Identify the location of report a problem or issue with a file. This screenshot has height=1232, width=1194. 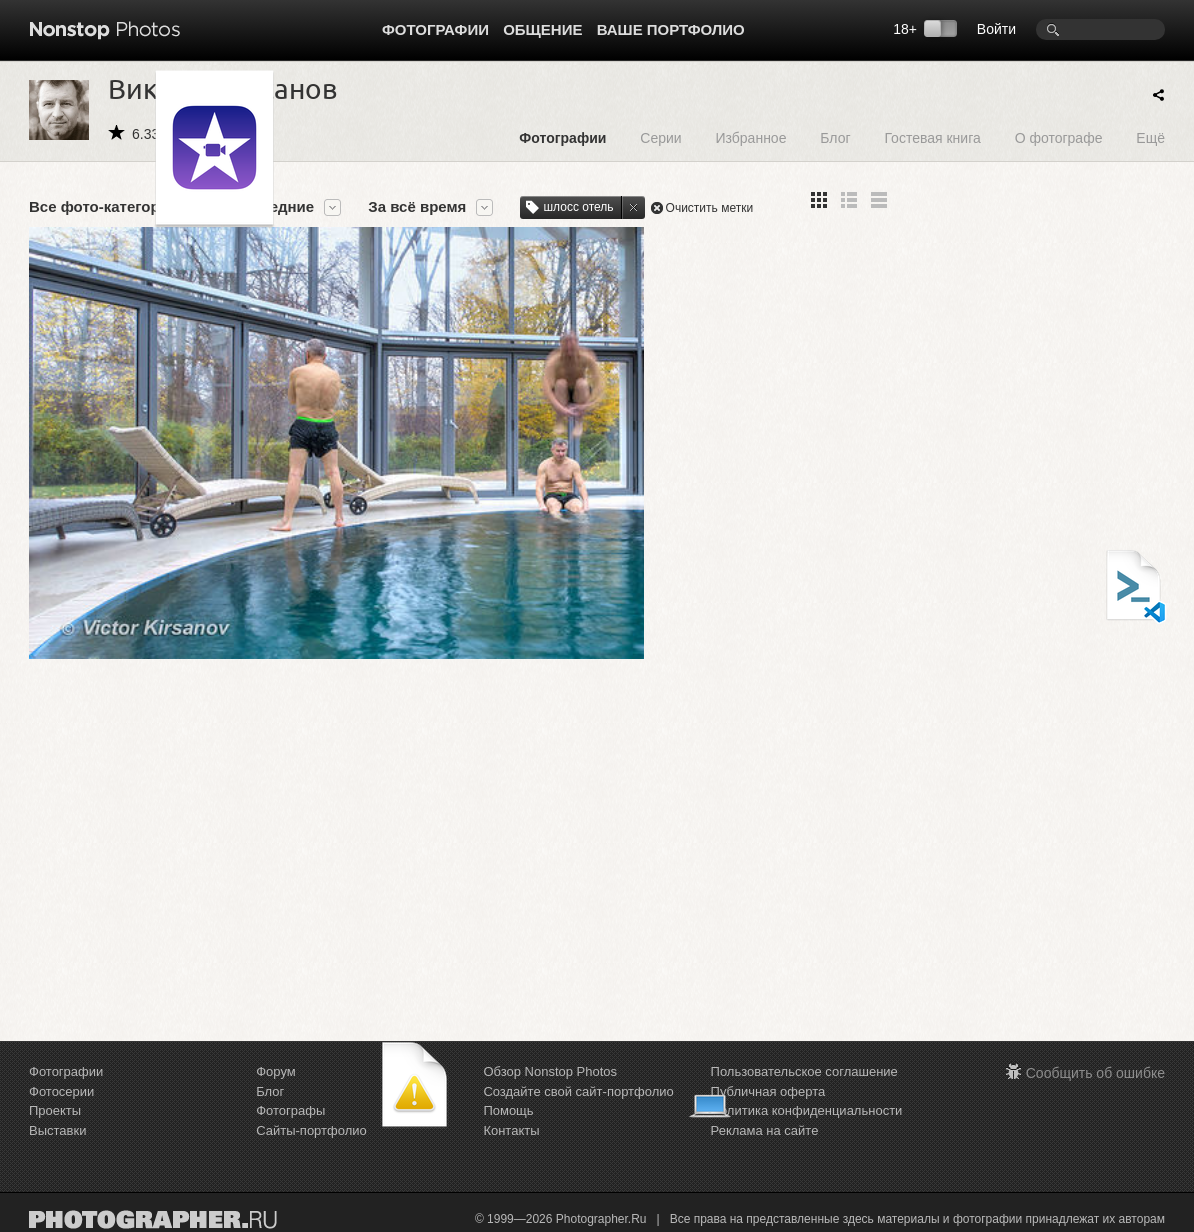
(414, 1086).